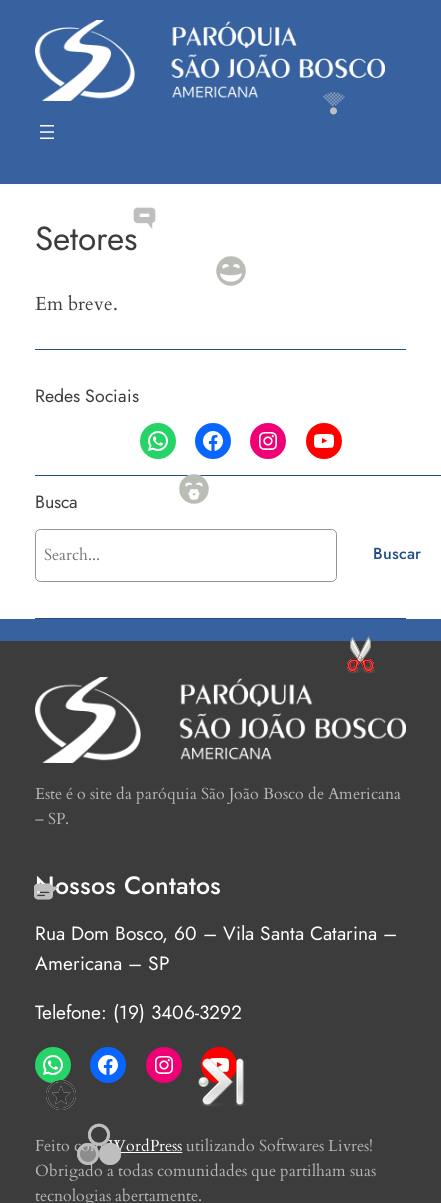 The width and height of the screenshot is (441, 1203). What do you see at coordinates (333, 102) in the screenshot?
I see `indicates active wireless network connection` at bounding box center [333, 102].